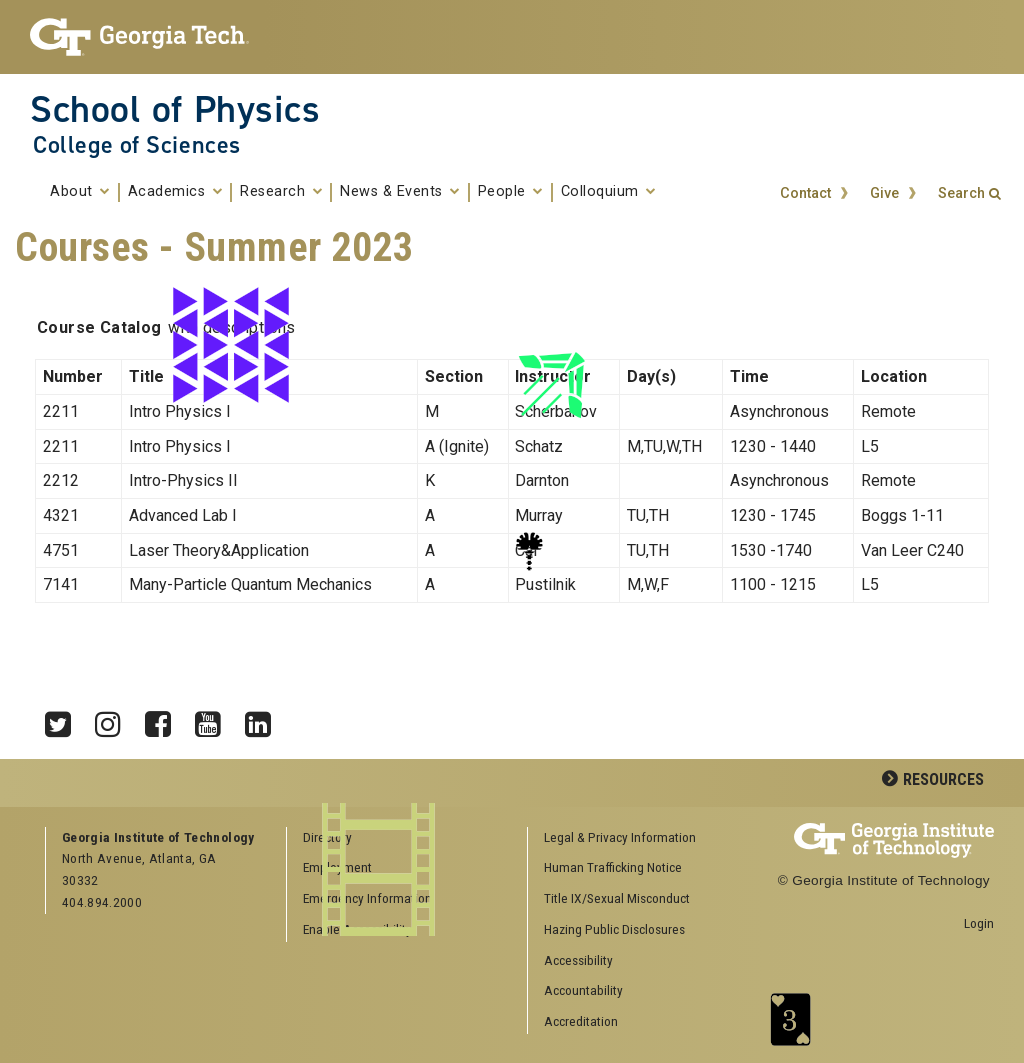  Describe the element at coordinates (378, 869) in the screenshot. I see `access video or movie content` at that location.